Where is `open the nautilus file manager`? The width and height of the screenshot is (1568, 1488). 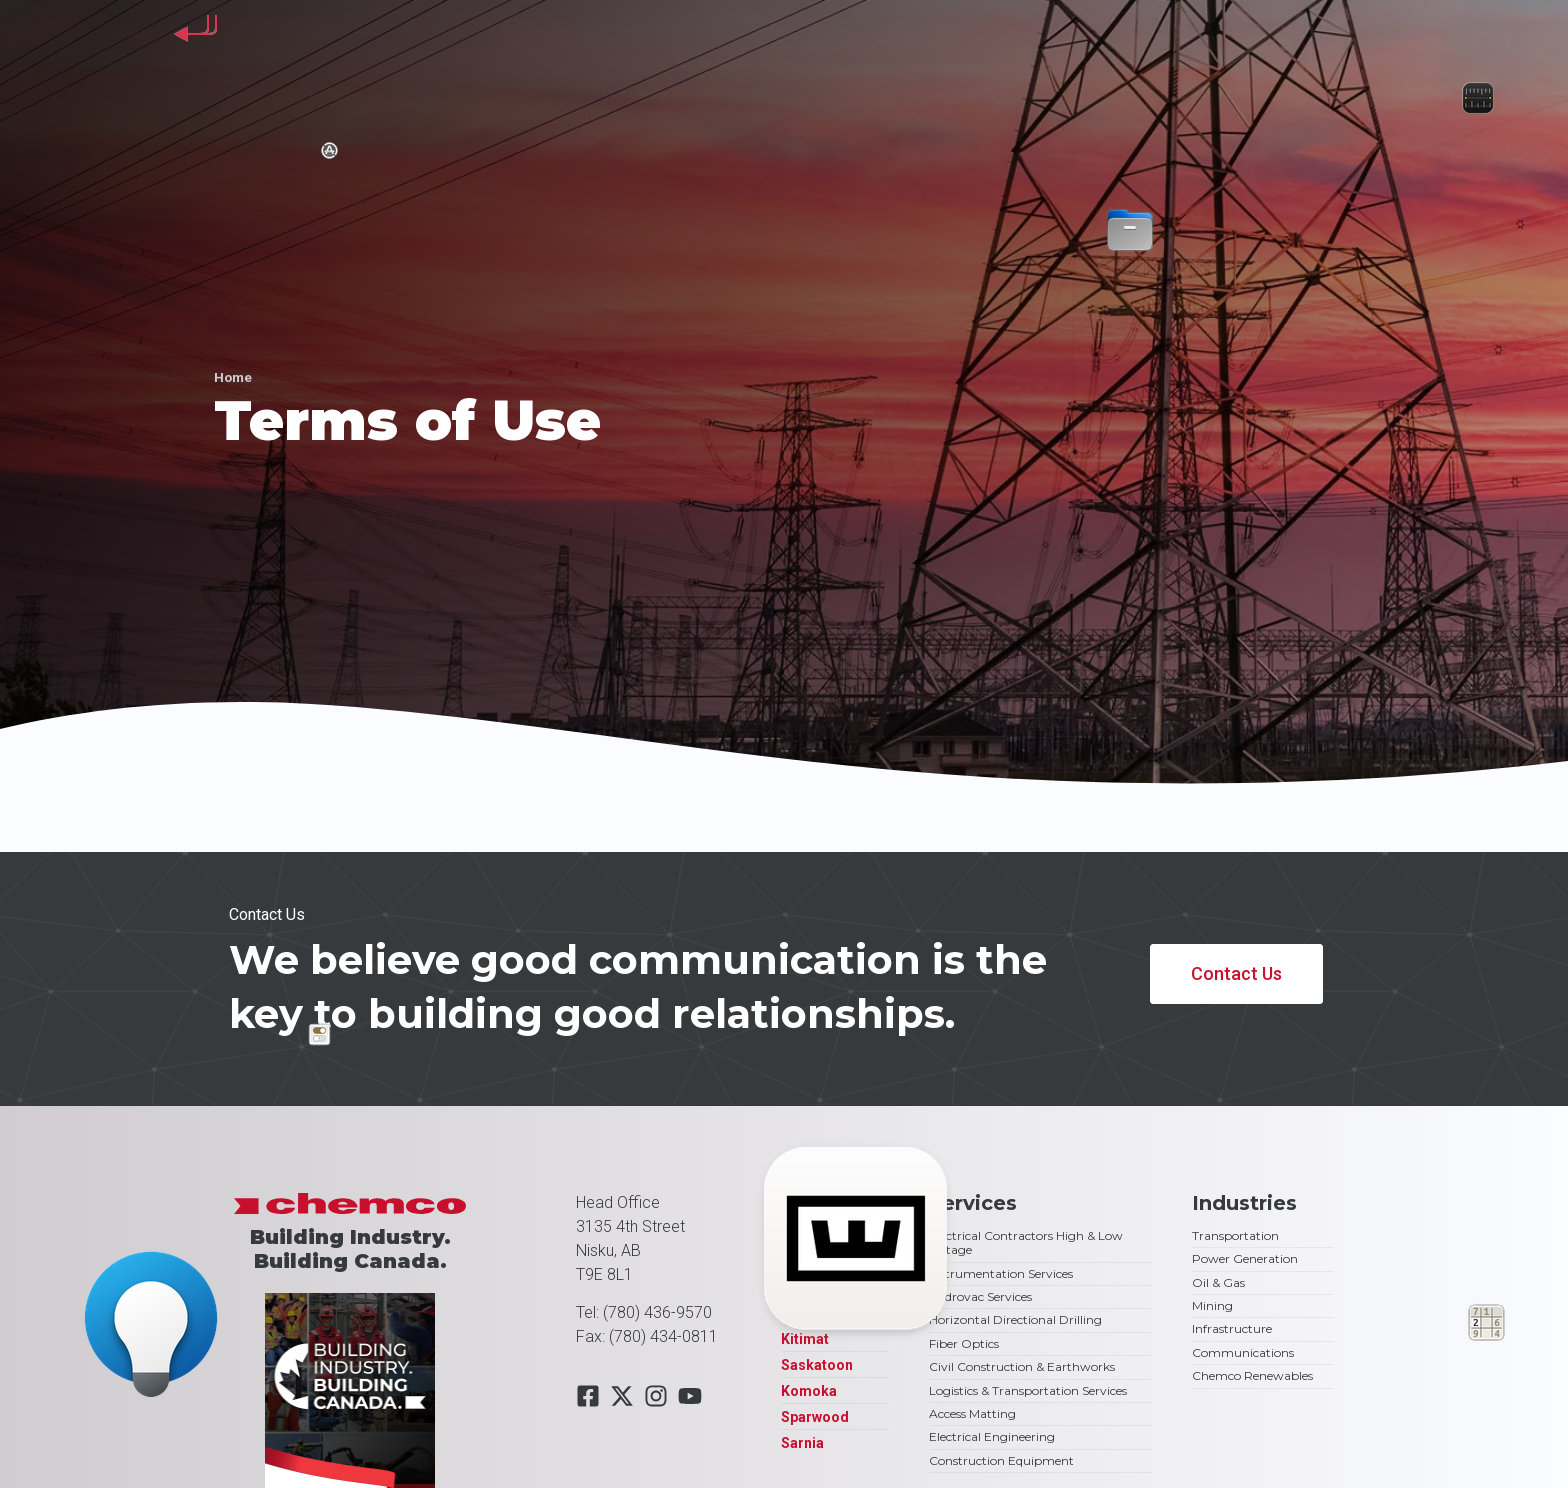
open the nautilus file manager is located at coordinates (1130, 230).